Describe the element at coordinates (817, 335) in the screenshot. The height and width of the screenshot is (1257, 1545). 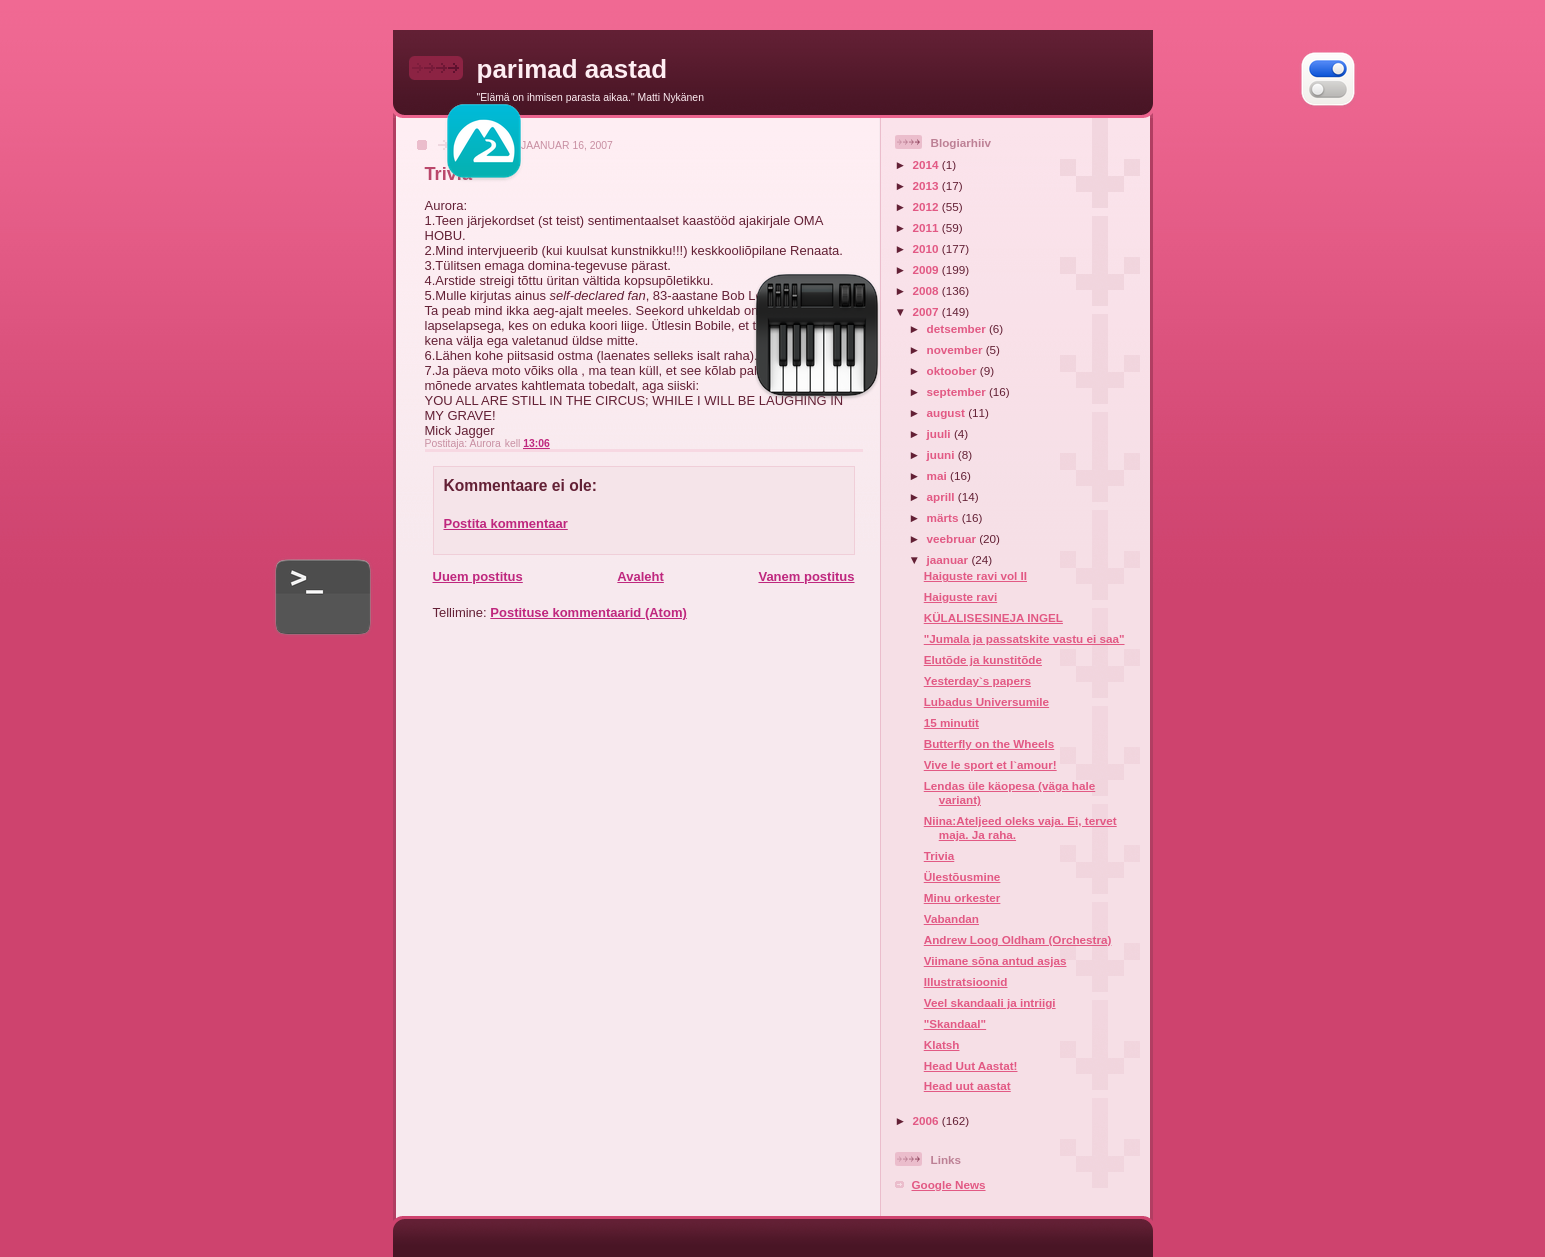
I see `open audio MIDI setup to configure sound devices` at that location.